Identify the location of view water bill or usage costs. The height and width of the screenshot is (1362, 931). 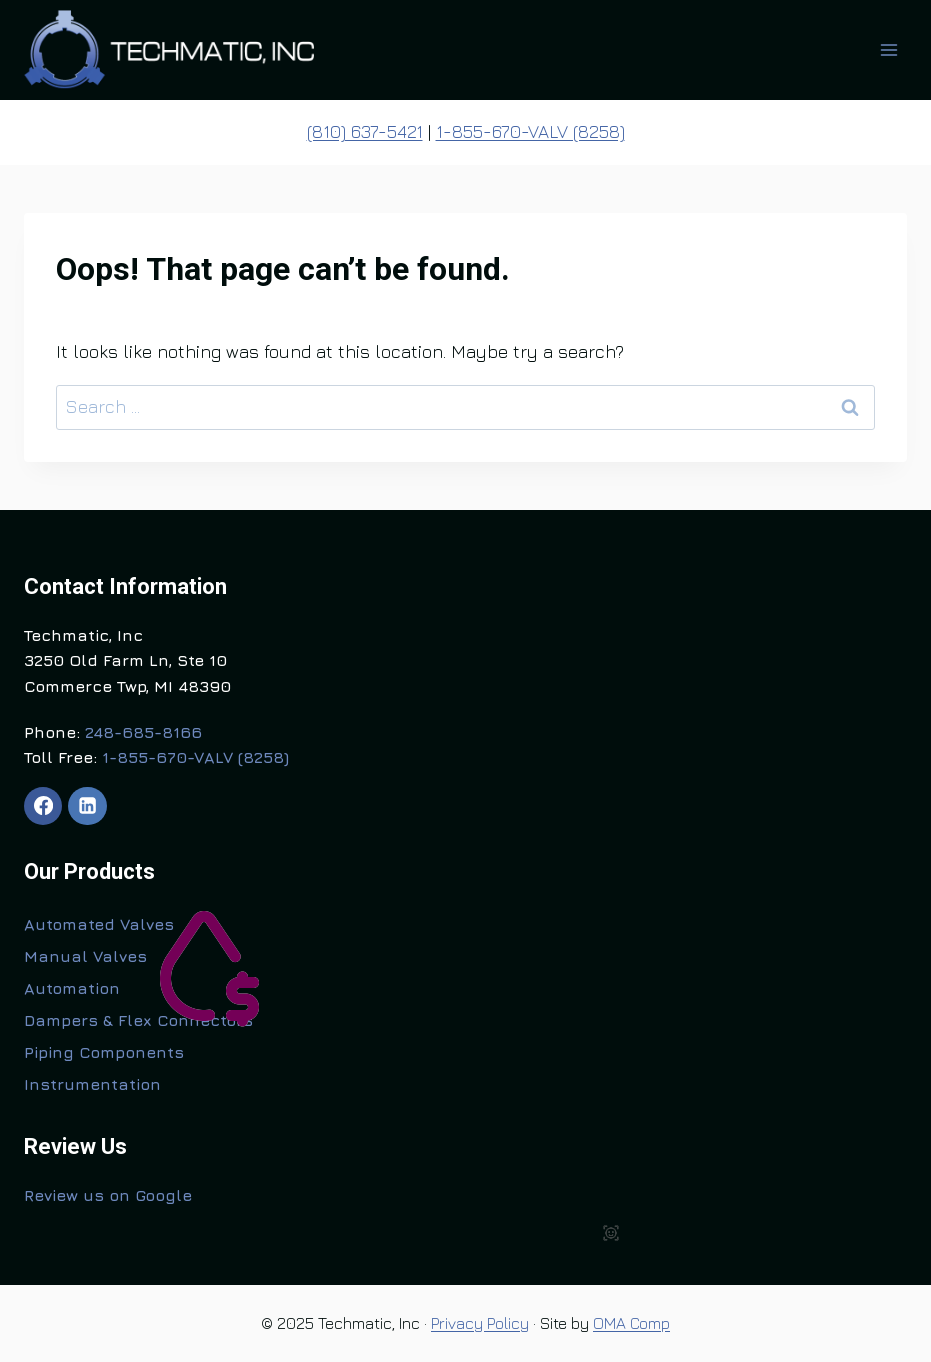
(204, 966).